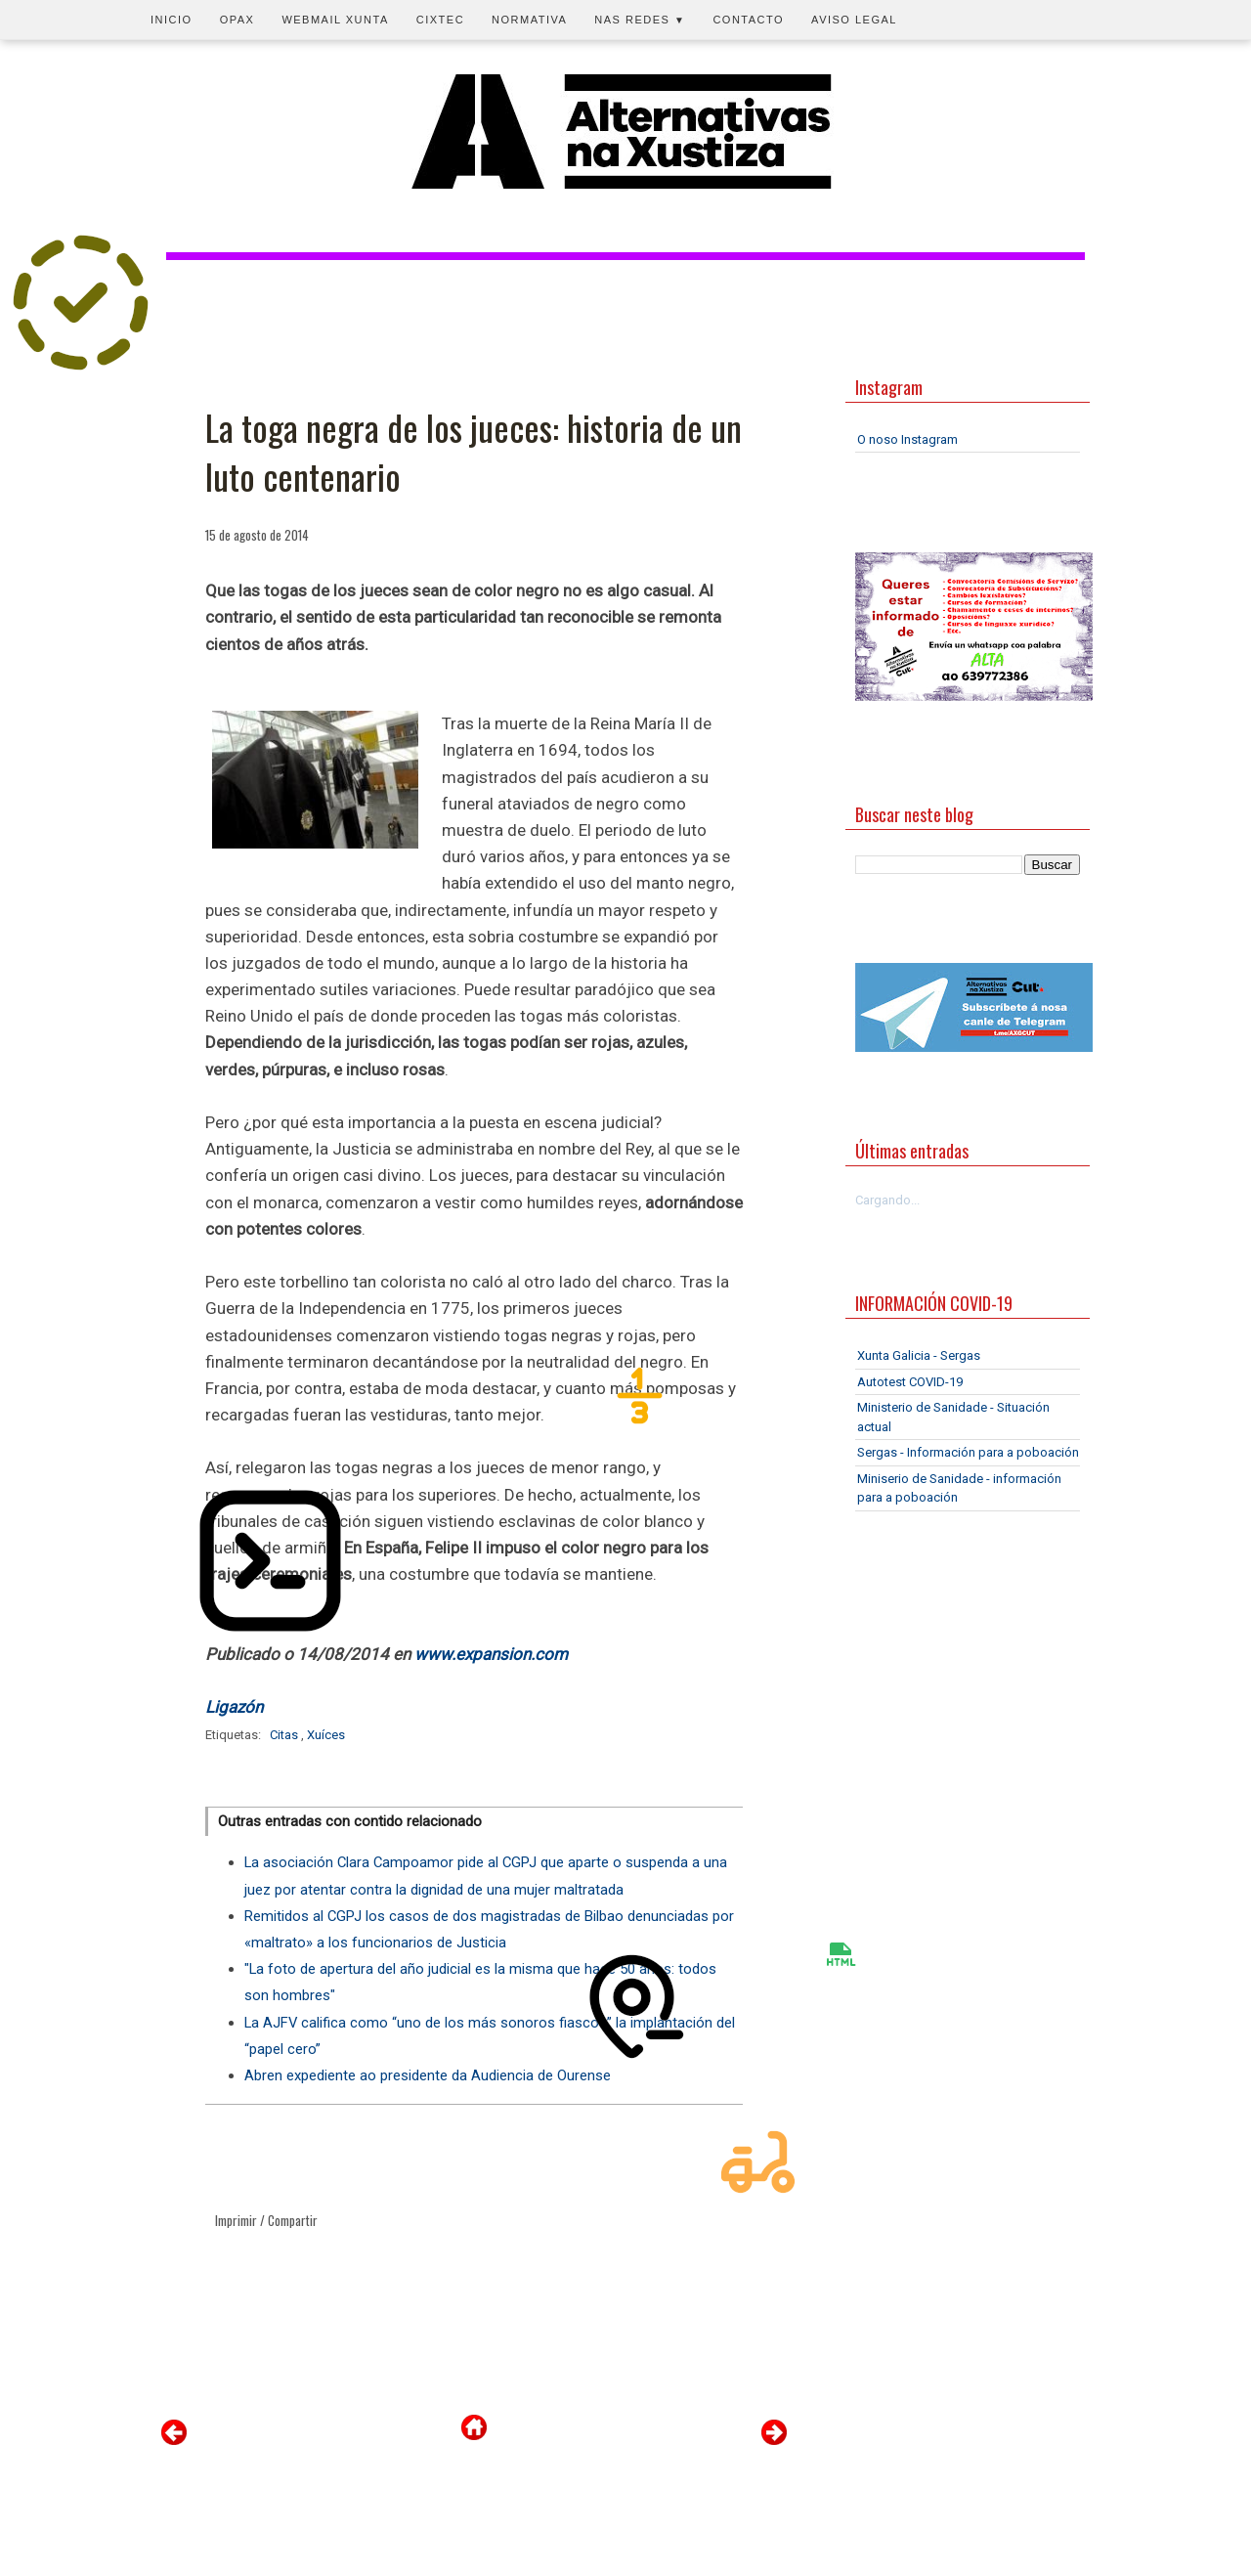 Image resolution: width=1251 pixels, height=2576 pixels. Describe the element at coordinates (841, 1955) in the screenshot. I see `view or open an HTML file` at that location.